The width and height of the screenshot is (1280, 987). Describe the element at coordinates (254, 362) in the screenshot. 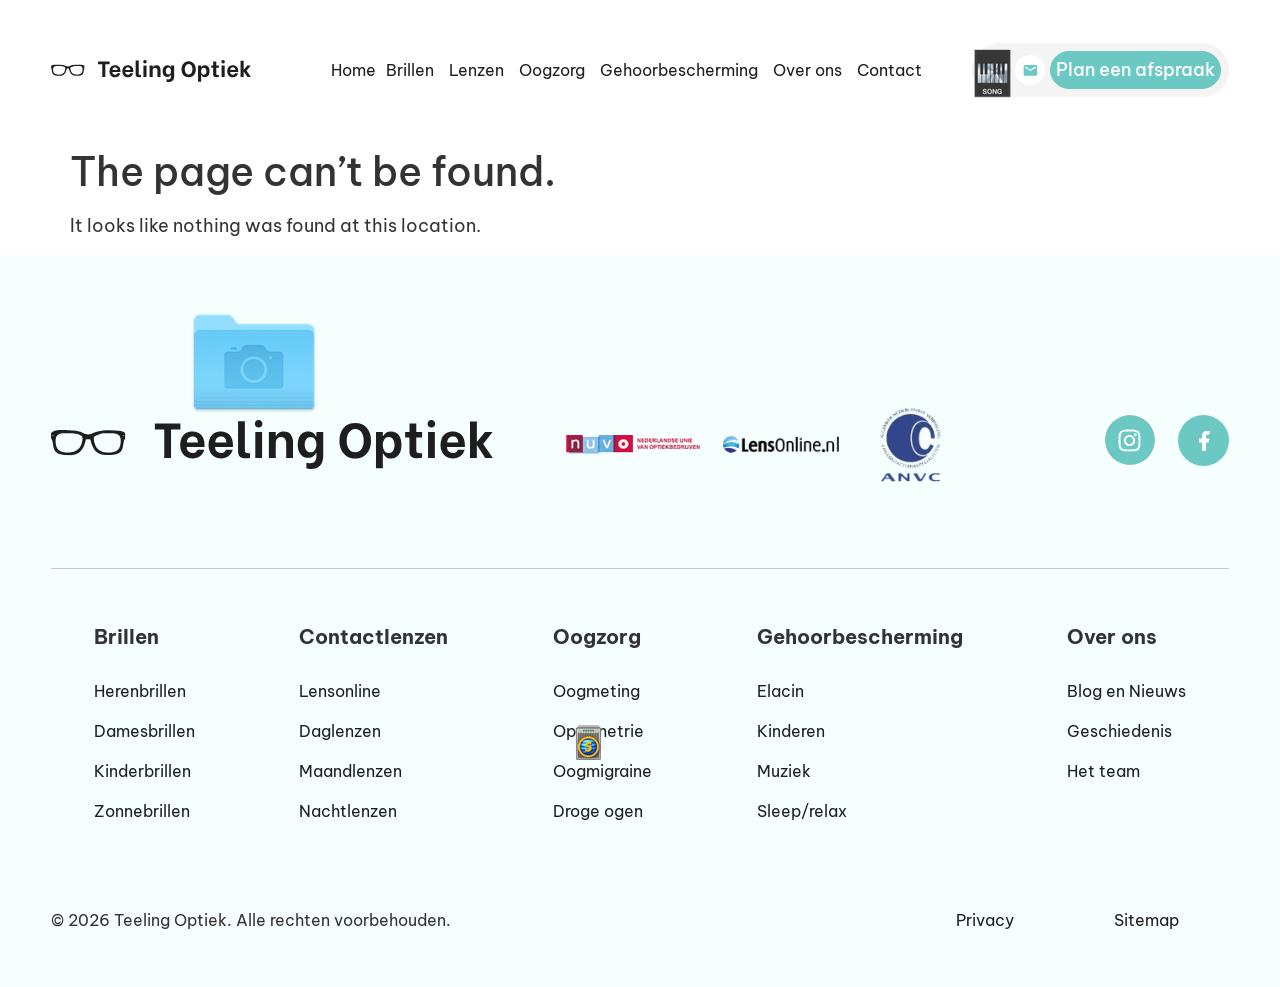

I see `open your pictures folder` at that location.